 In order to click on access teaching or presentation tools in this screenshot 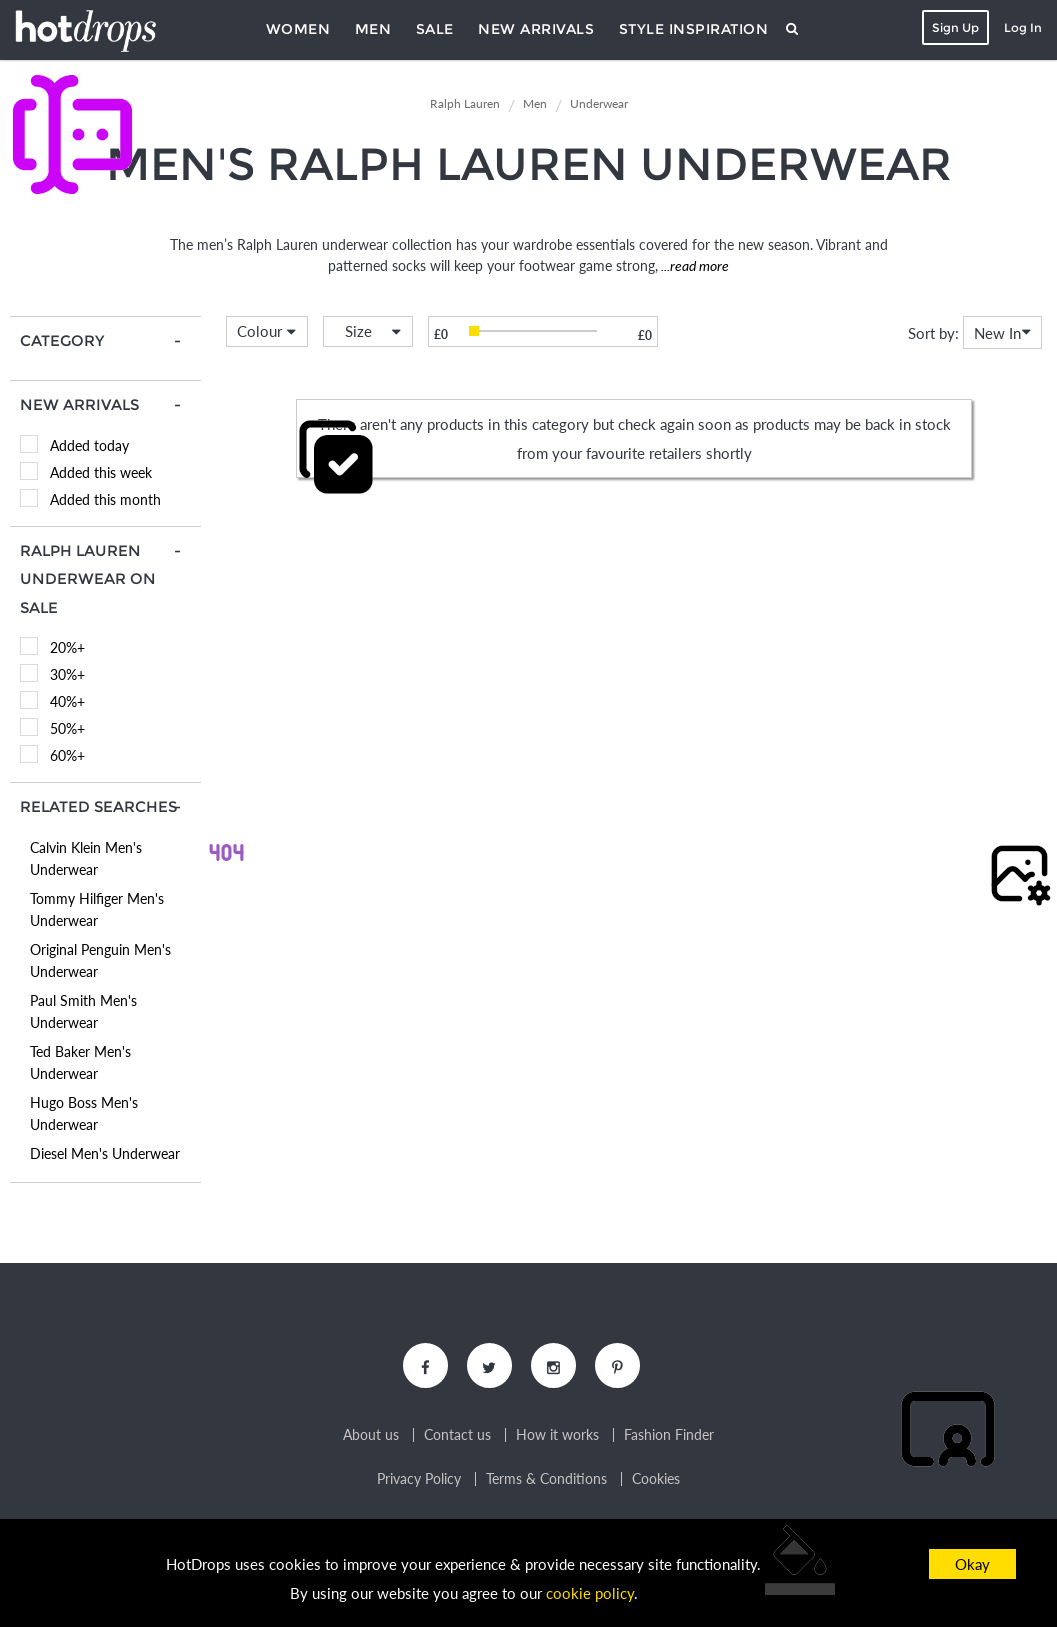, I will do `click(948, 1429)`.